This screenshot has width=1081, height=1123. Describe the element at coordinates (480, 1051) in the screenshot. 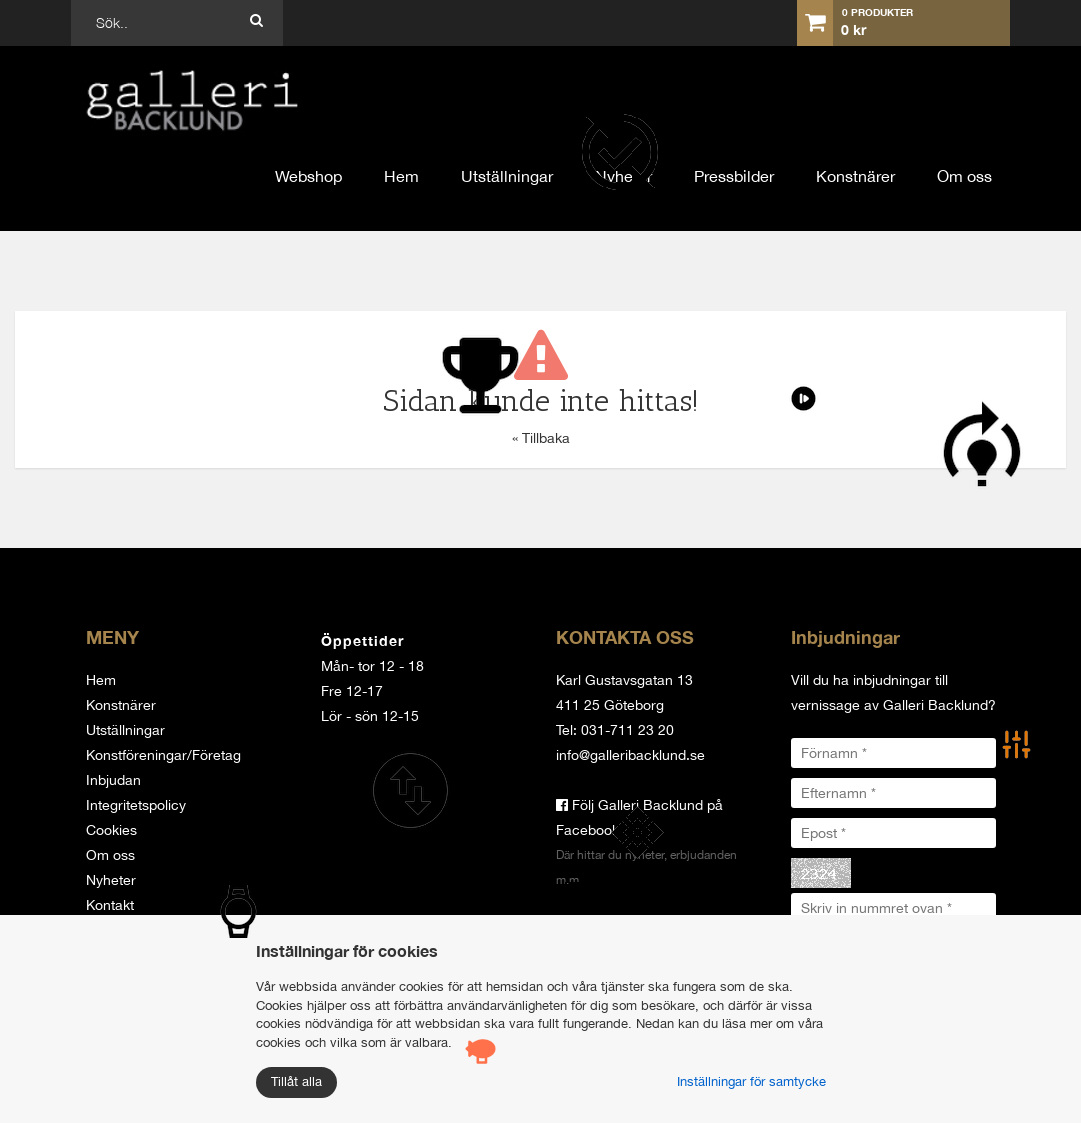

I see `access airship or blimp travel options` at that location.